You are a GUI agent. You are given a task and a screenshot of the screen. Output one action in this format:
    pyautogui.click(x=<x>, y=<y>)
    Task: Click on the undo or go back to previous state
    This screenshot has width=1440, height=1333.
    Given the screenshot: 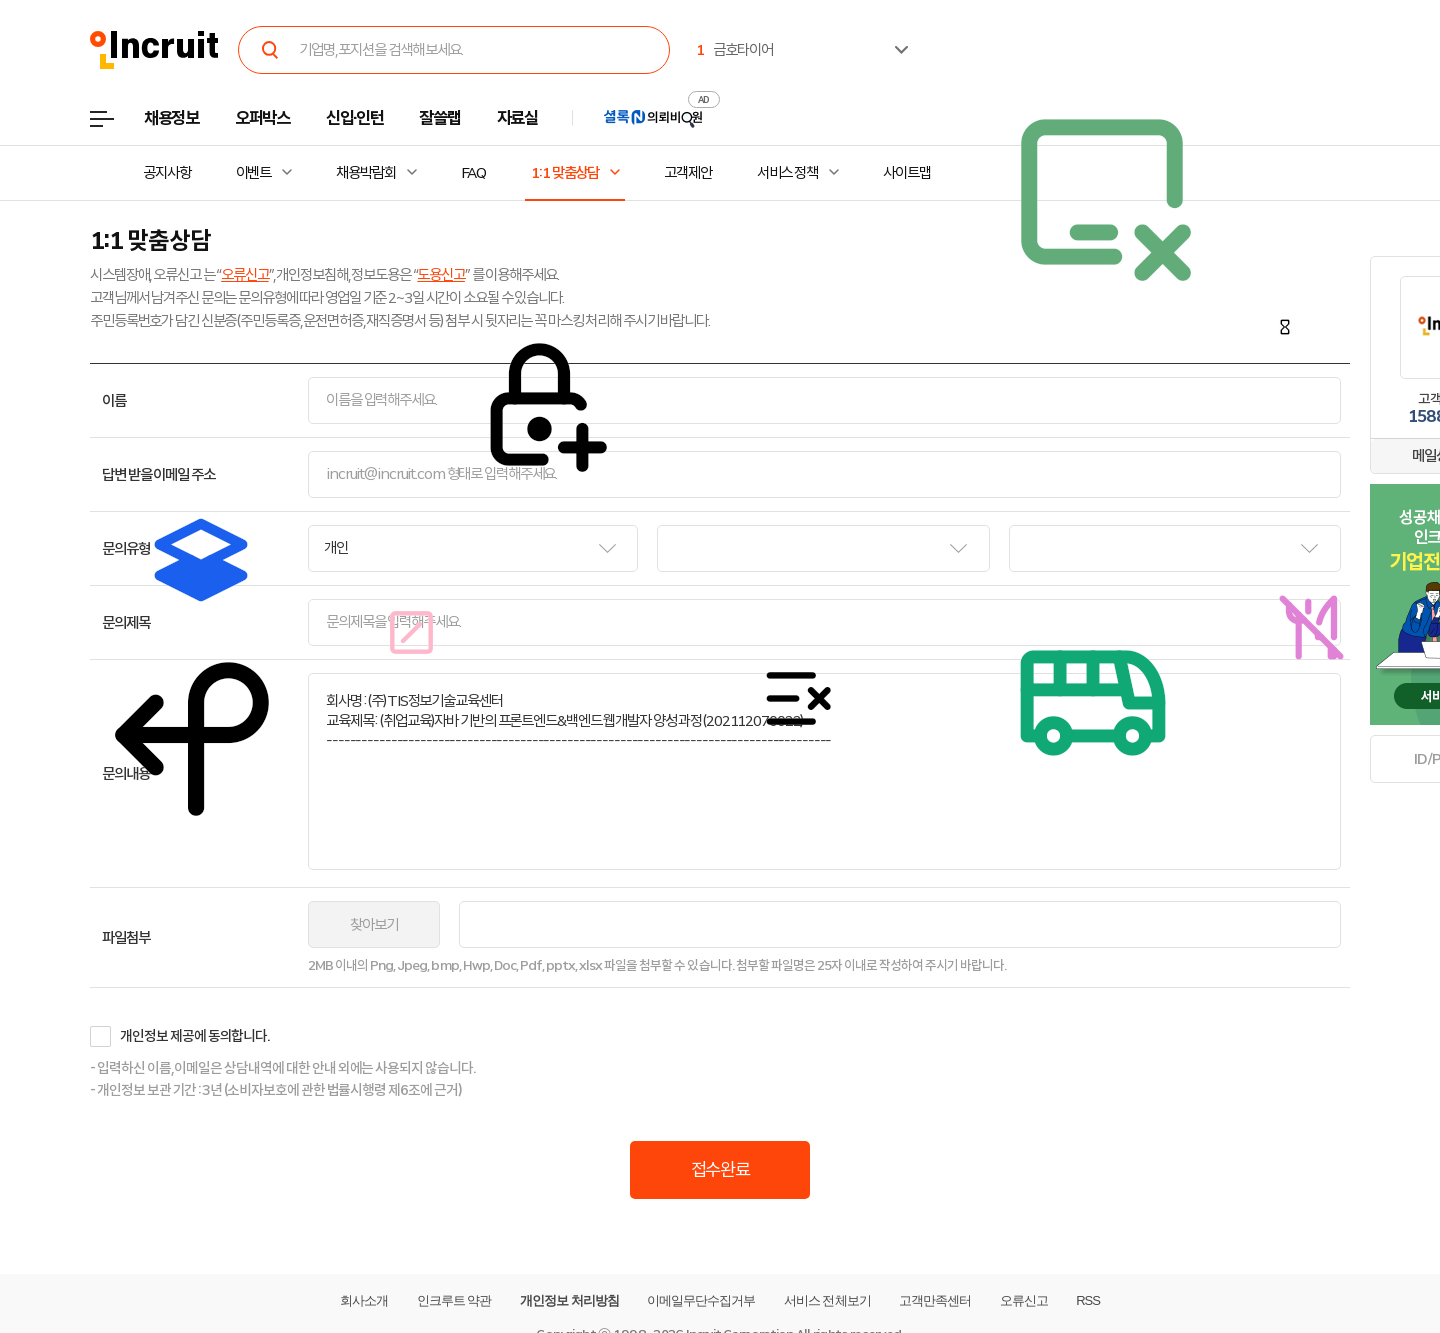 What is the action you would take?
    pyautogui.click(x=188, y=735)
    